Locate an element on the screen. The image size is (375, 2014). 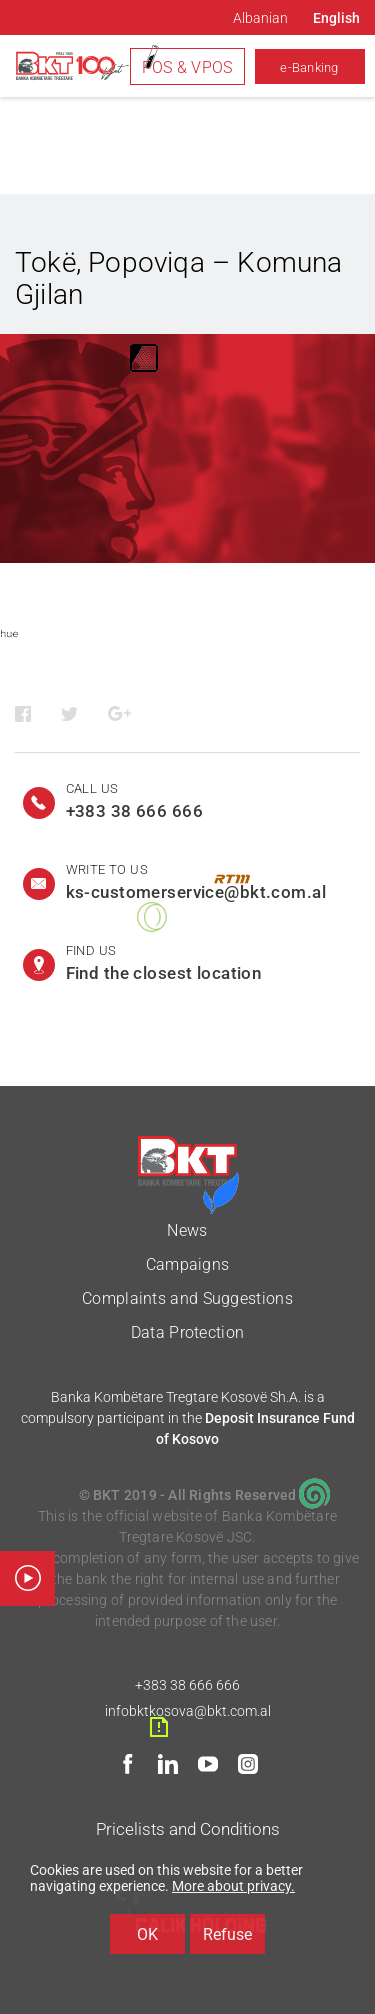
indicates a file with an error or issue is located at coordinates (159, 1727).